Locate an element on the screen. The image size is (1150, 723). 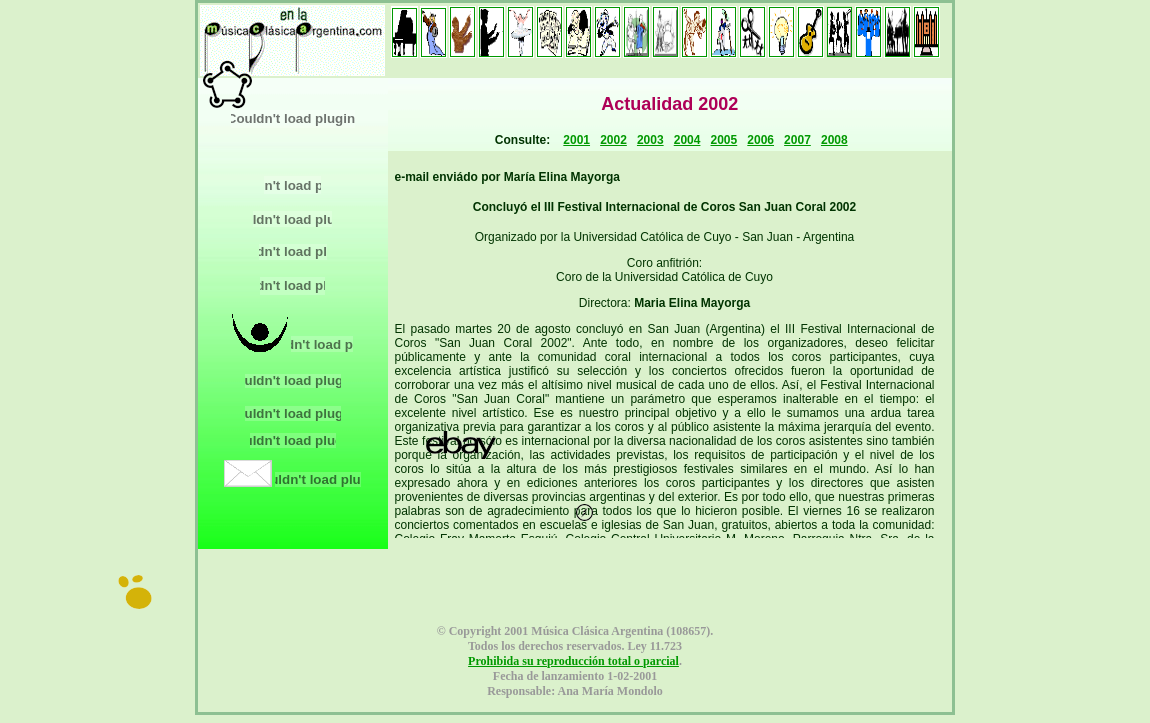
fastlane app automation tool logo is located at coordinates (227, 84).